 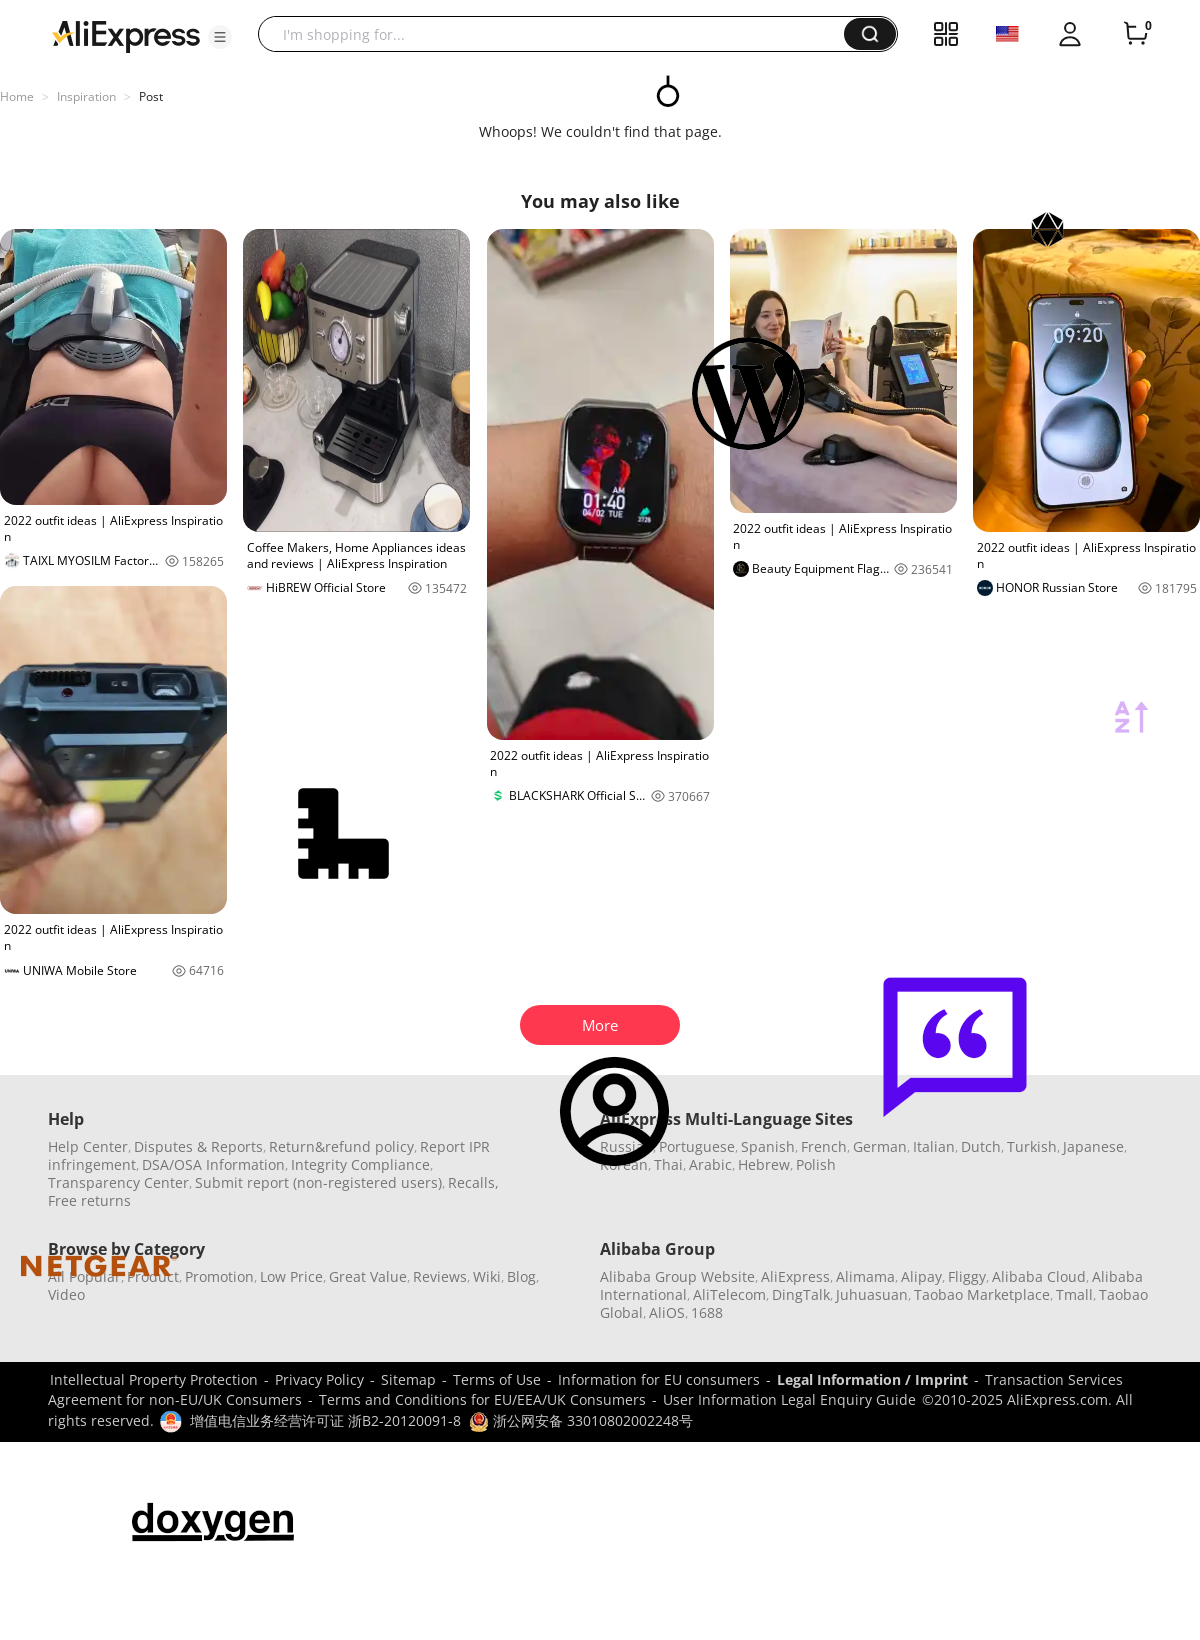 What do you see at coordinates (213, 1522) in the screenshot?
I see `link to Doxygen documentation generator` at bounding box center [213, 1522].